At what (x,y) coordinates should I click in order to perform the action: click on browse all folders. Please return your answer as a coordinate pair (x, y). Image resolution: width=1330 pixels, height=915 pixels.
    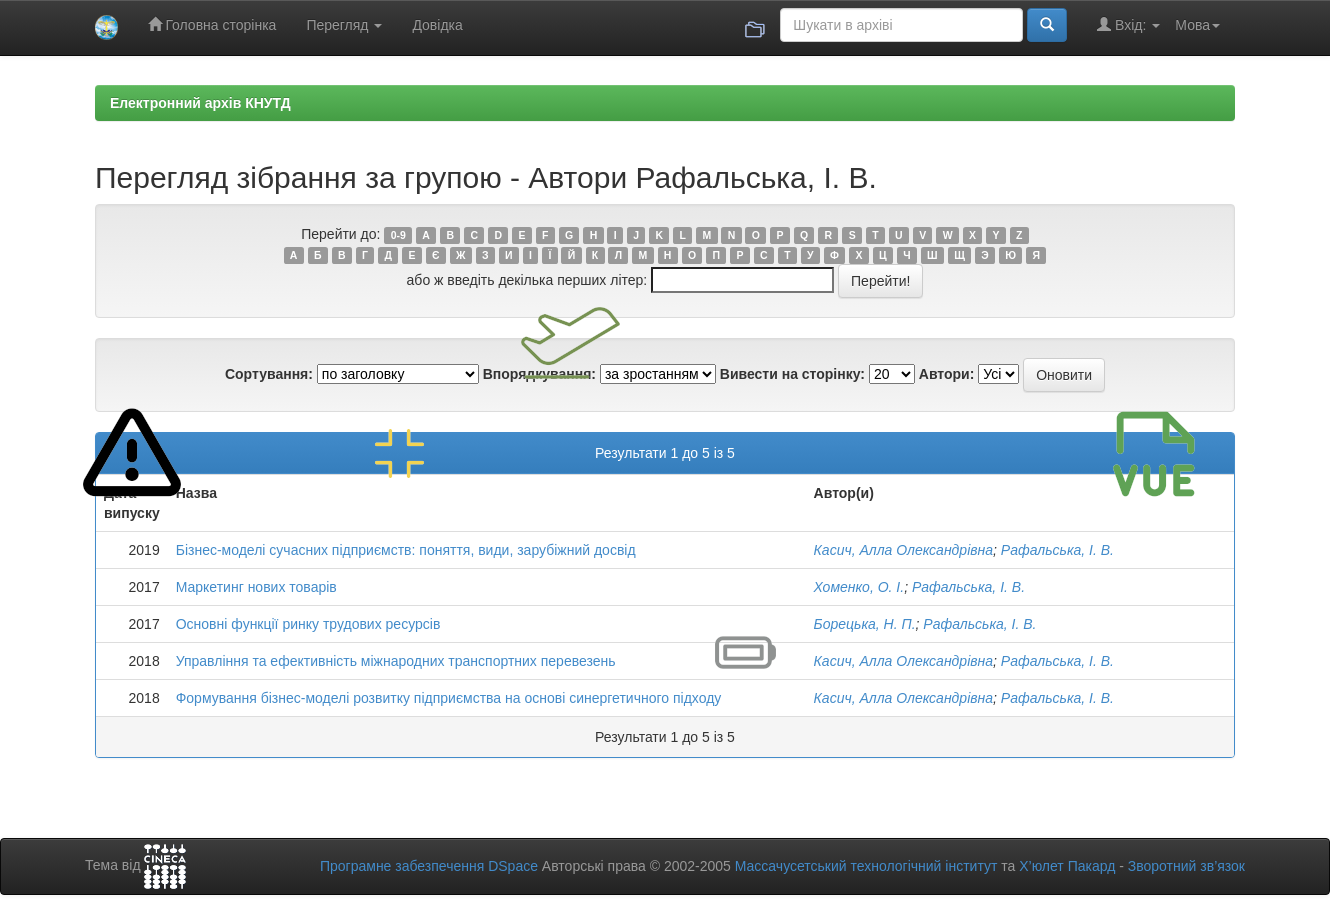
    Looking at the image, I should click on (754, 29).